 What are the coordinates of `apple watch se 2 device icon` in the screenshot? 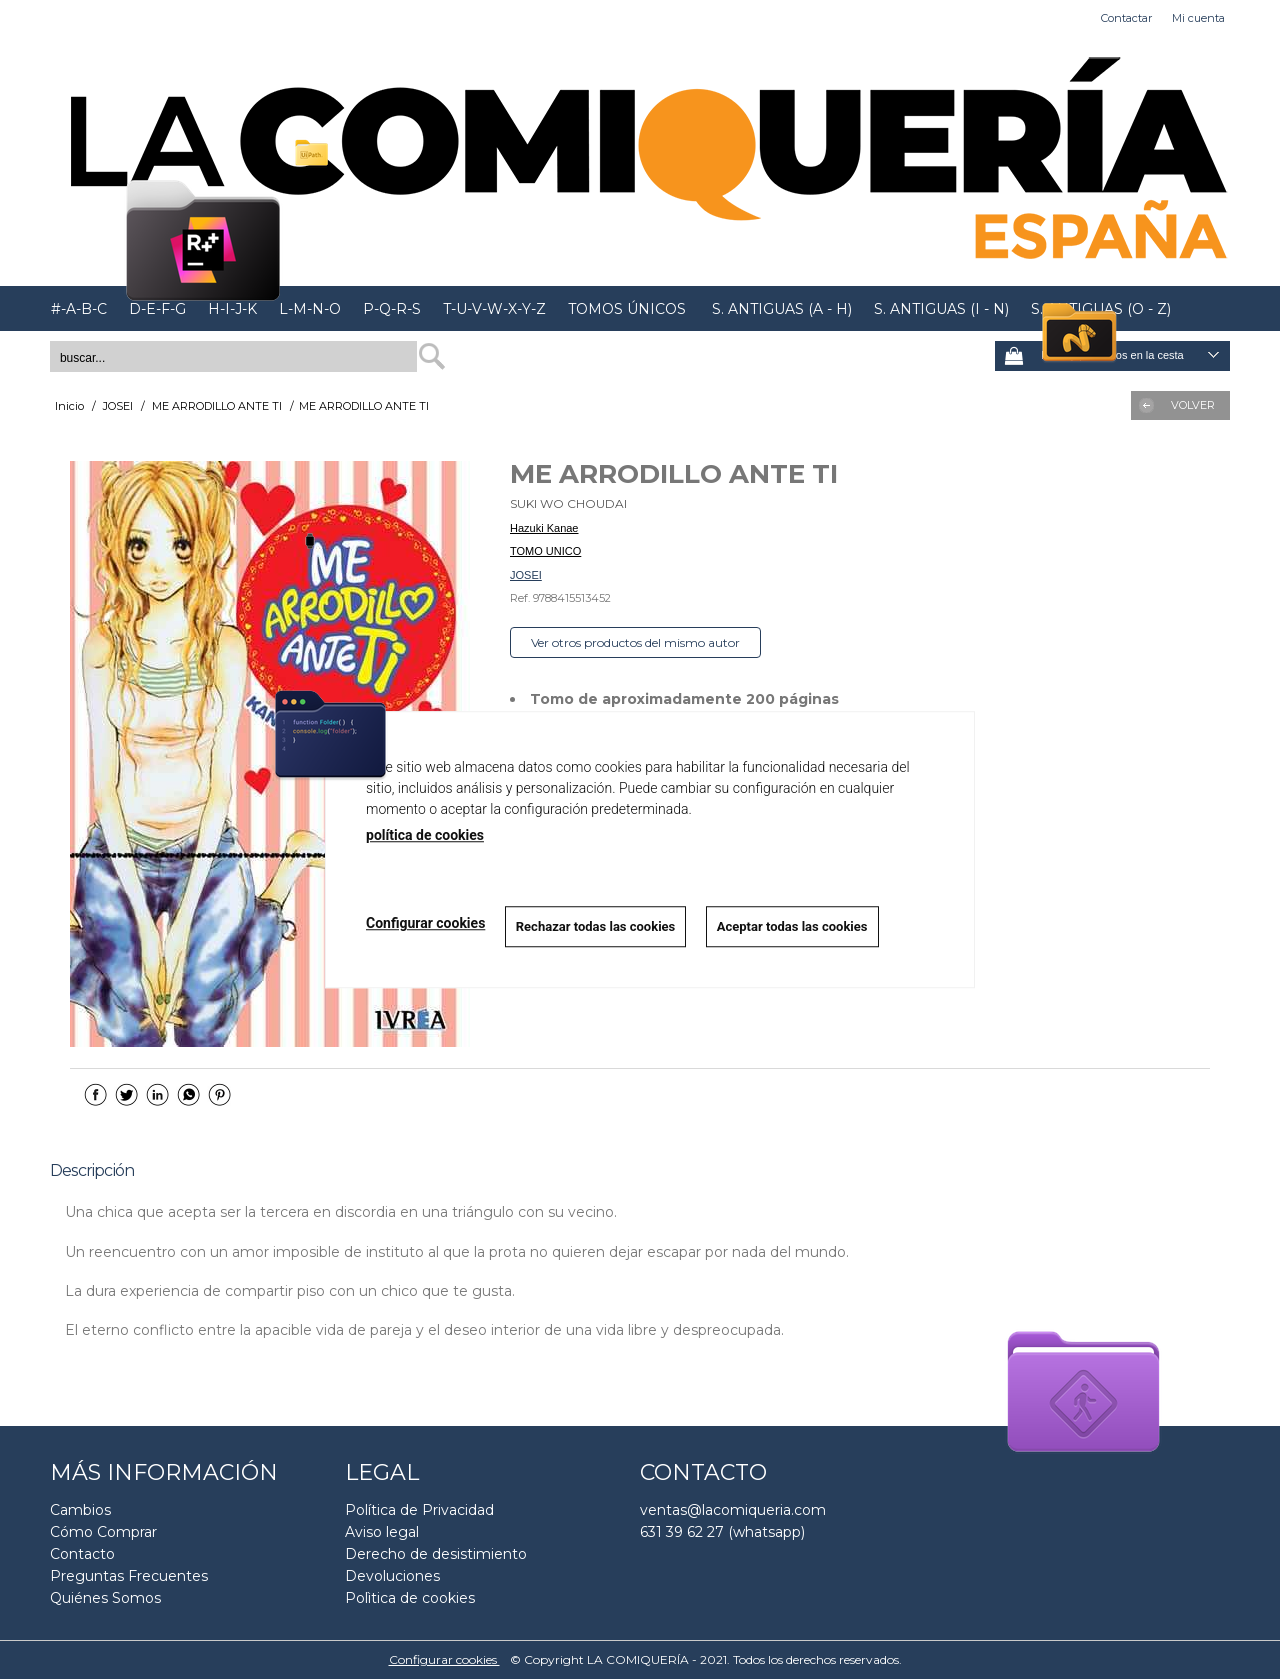 It's located at (310, 541).